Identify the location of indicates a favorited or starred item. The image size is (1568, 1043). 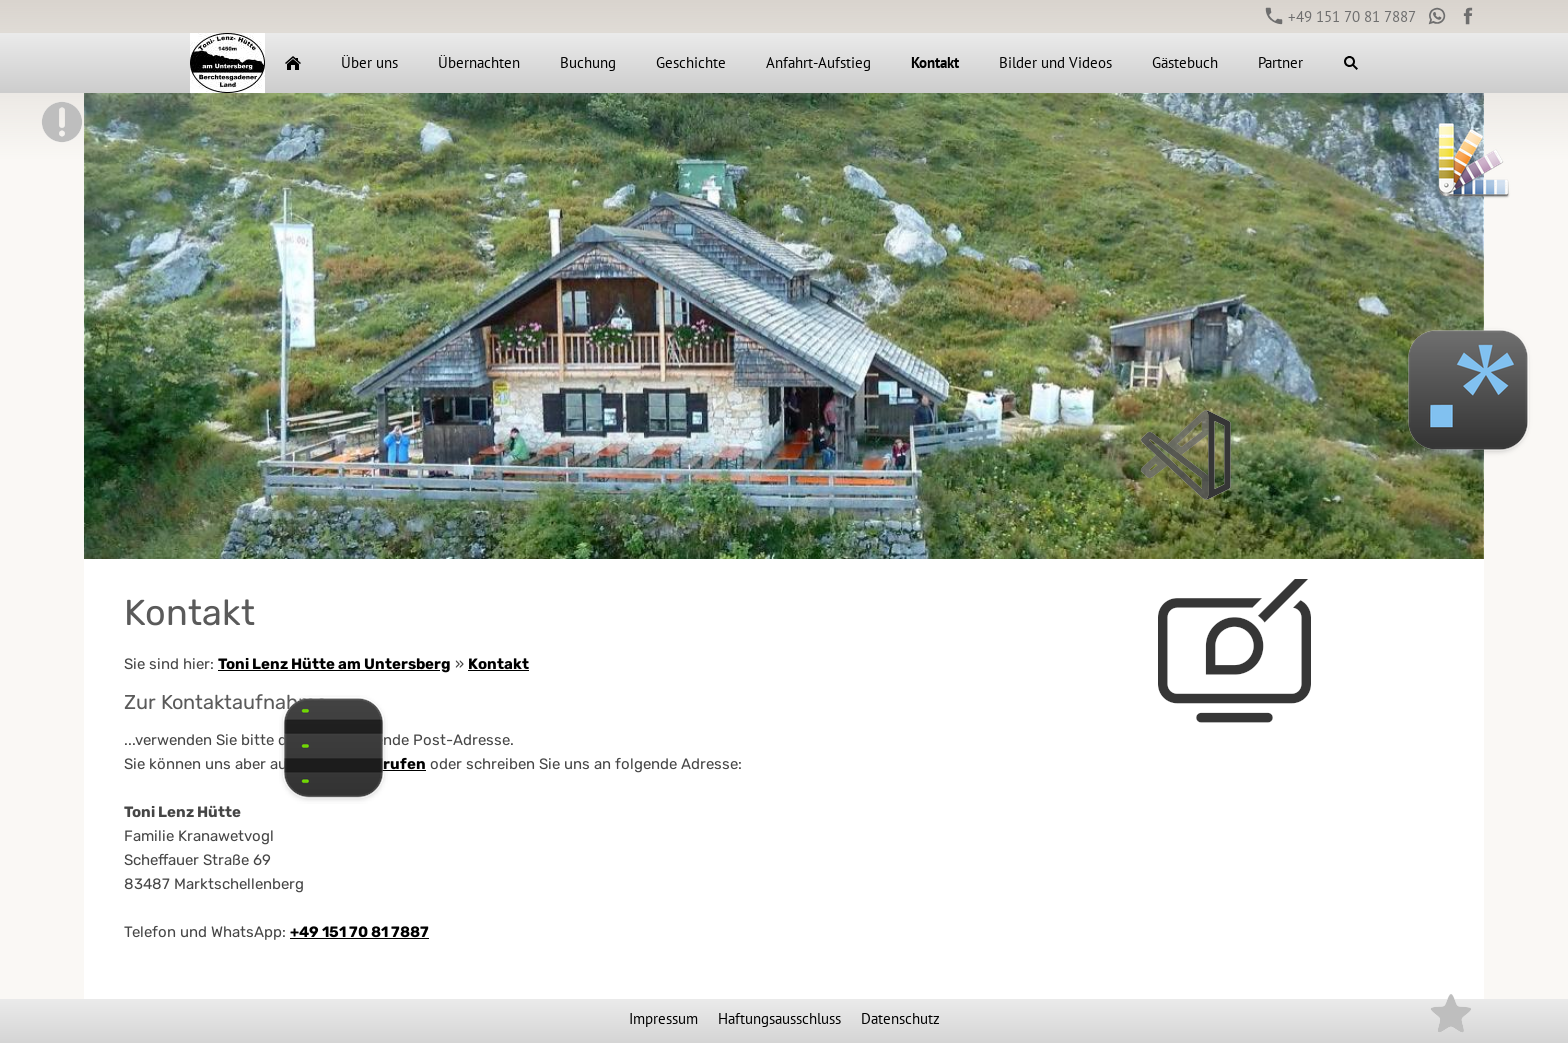
(1451, 1015).